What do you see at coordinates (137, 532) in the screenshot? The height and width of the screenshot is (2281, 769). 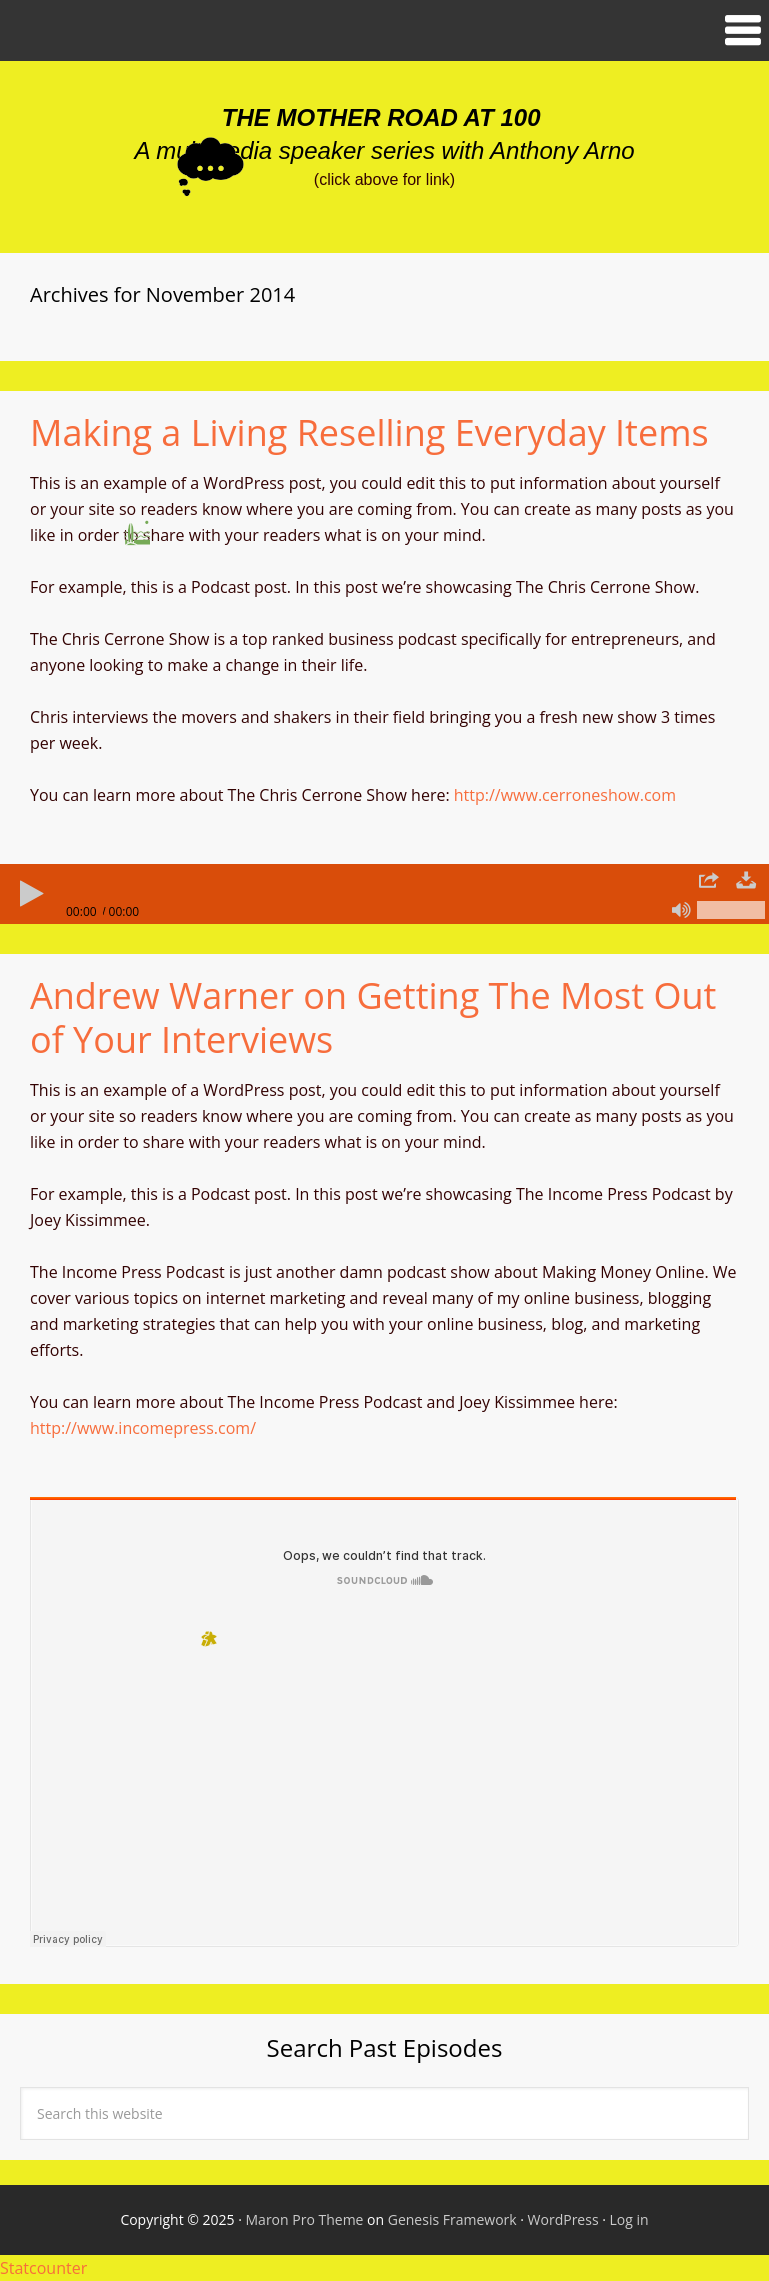 I see `access surfing or water sports activities` at bounding box center [137, 532].